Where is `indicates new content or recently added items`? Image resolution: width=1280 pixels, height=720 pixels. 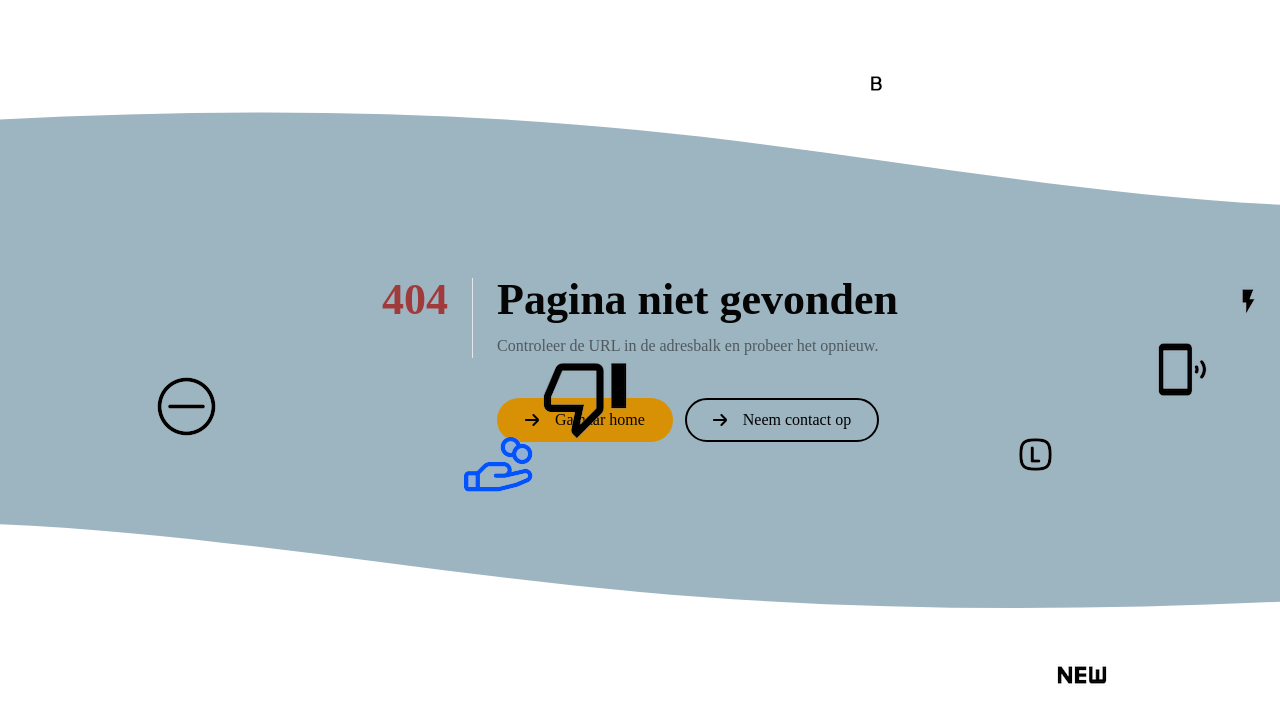
indicates new content or recently added items is located at coordinates (1082, 675).